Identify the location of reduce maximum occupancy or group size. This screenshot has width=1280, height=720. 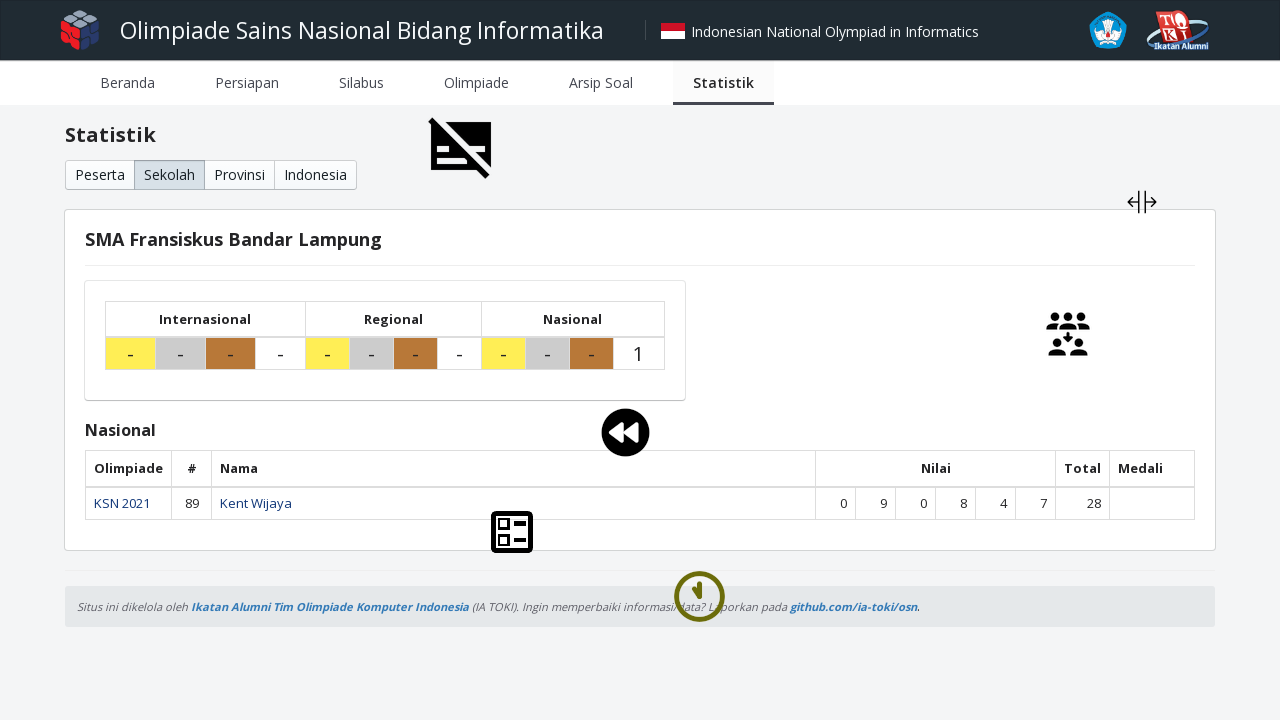
(1068, 334).